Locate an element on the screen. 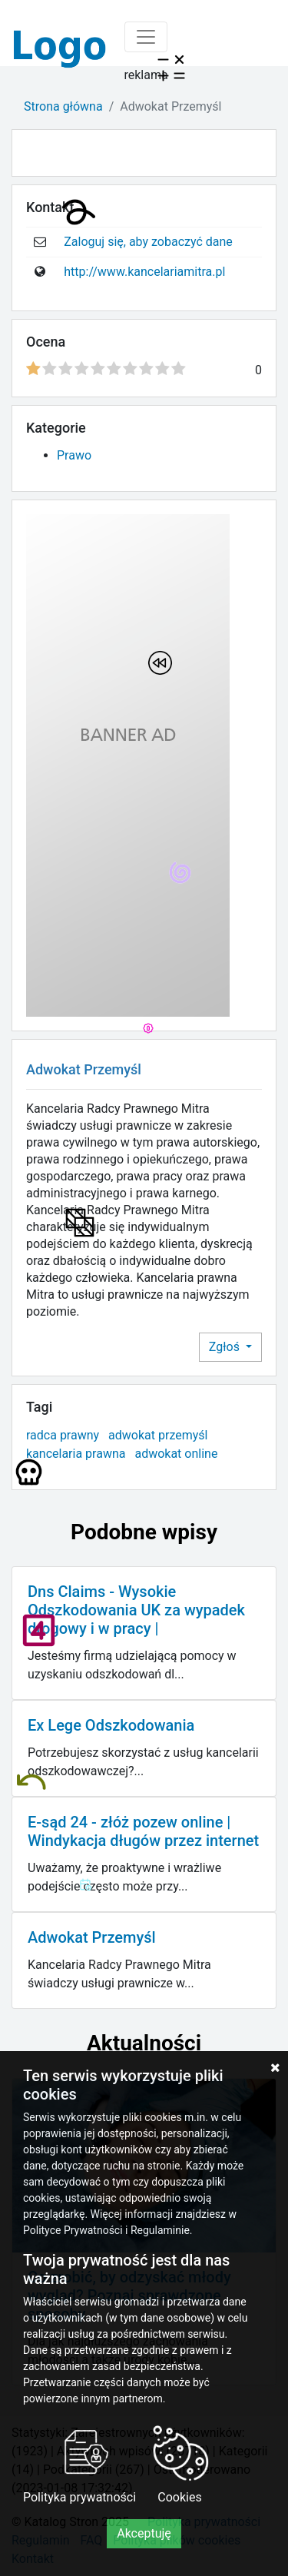 This screenshot has width=288, height=2576. indicates loading or processing in progress is located at coordinates (180, 872).